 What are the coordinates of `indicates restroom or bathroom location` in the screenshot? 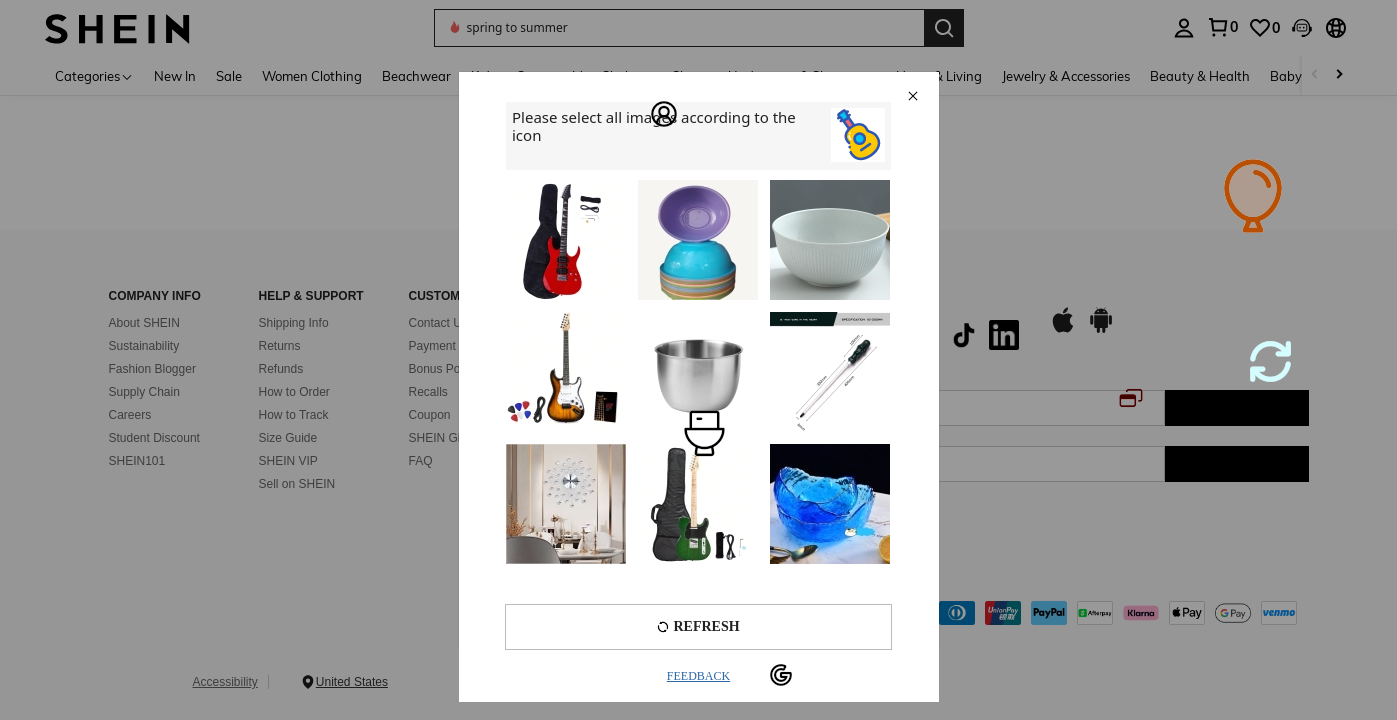 It's located at (704, 432).